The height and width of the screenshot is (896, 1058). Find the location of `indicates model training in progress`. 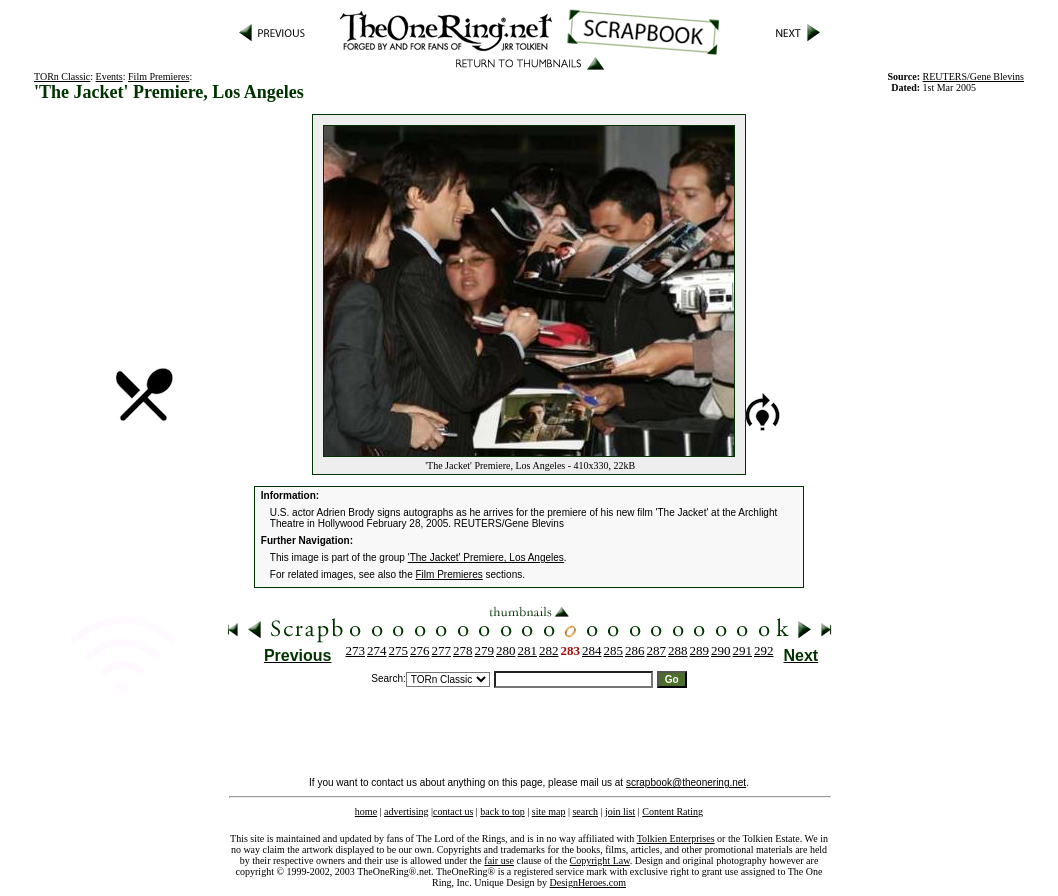

indicates model training in progress is located at coordinates (762, 413).